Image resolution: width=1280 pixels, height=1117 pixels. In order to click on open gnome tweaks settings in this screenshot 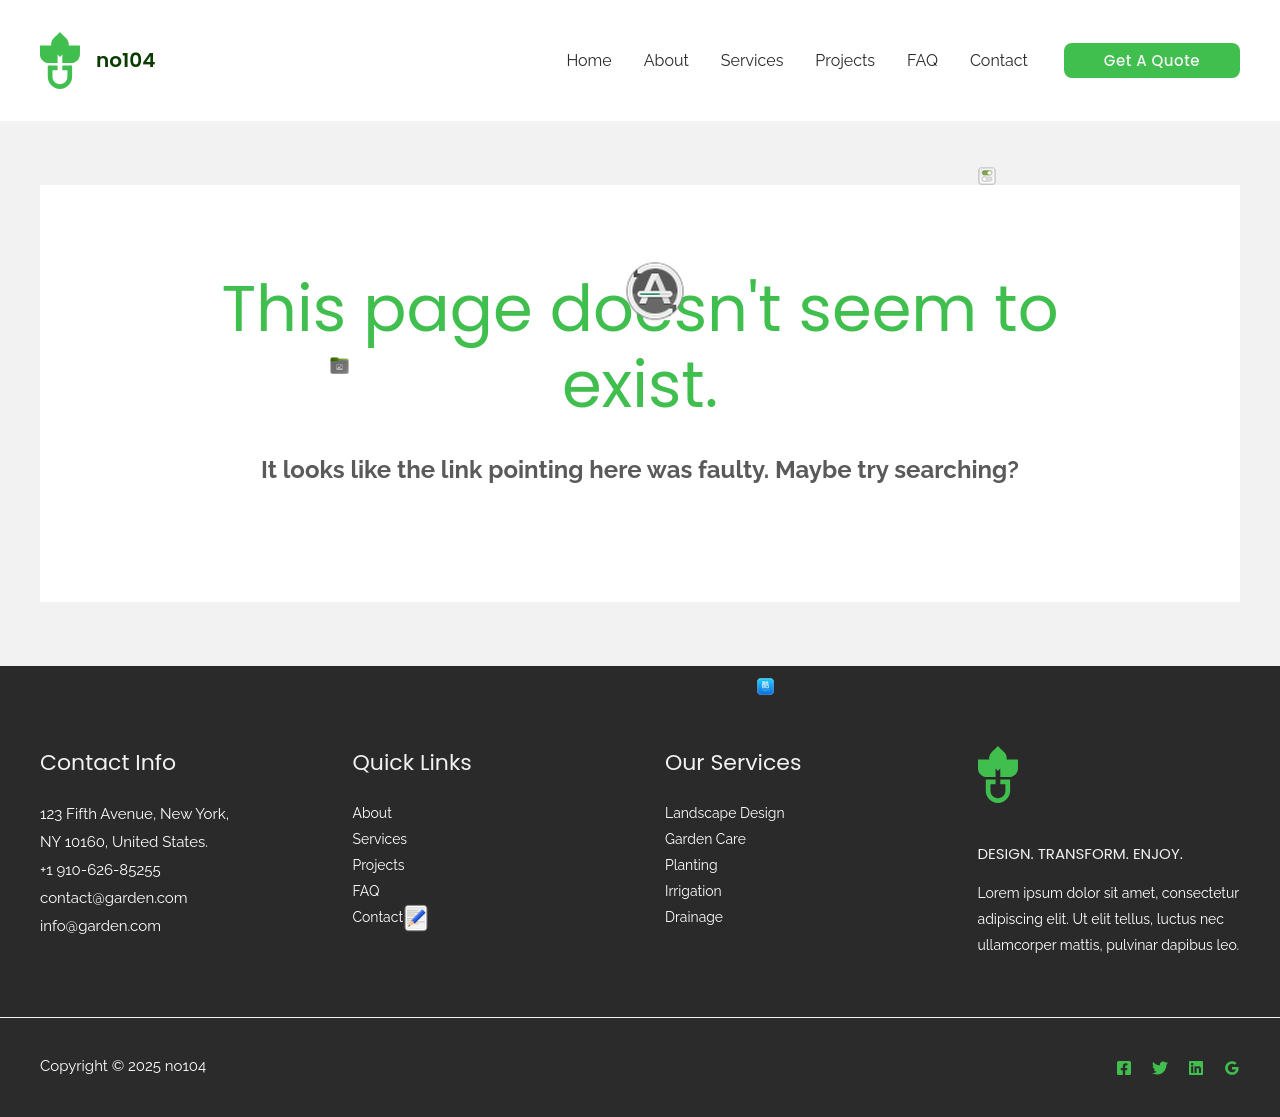, I will do `click(987, 176)`.